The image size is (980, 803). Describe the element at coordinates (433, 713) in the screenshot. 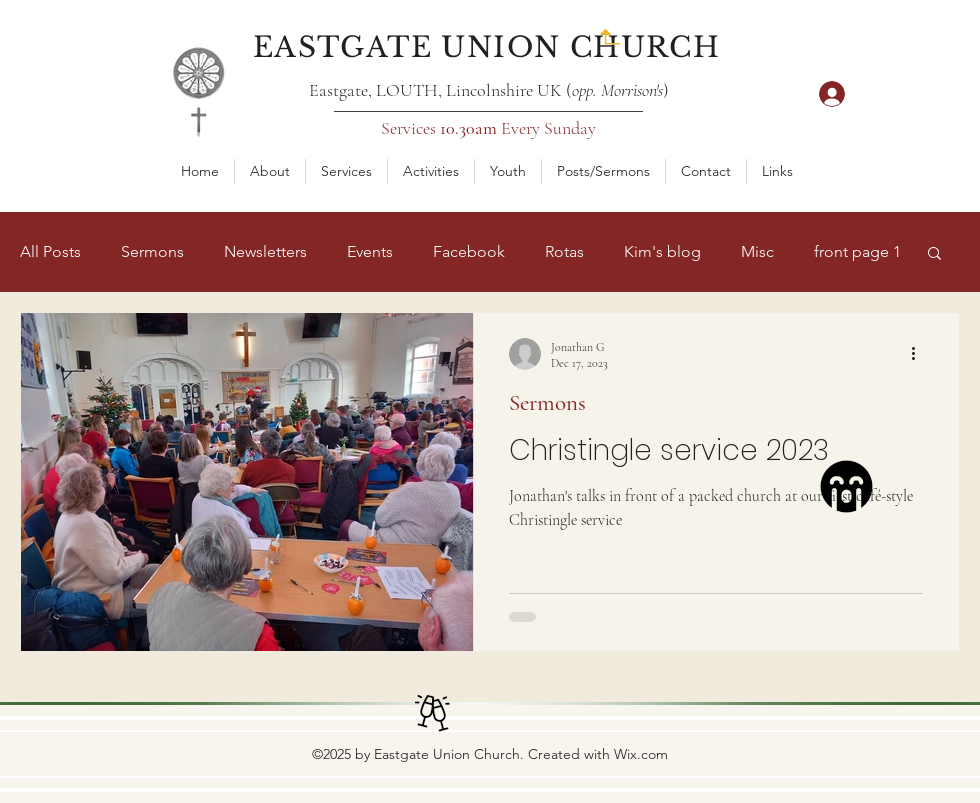

I see `celebrate a milestone or achievement` at that location.